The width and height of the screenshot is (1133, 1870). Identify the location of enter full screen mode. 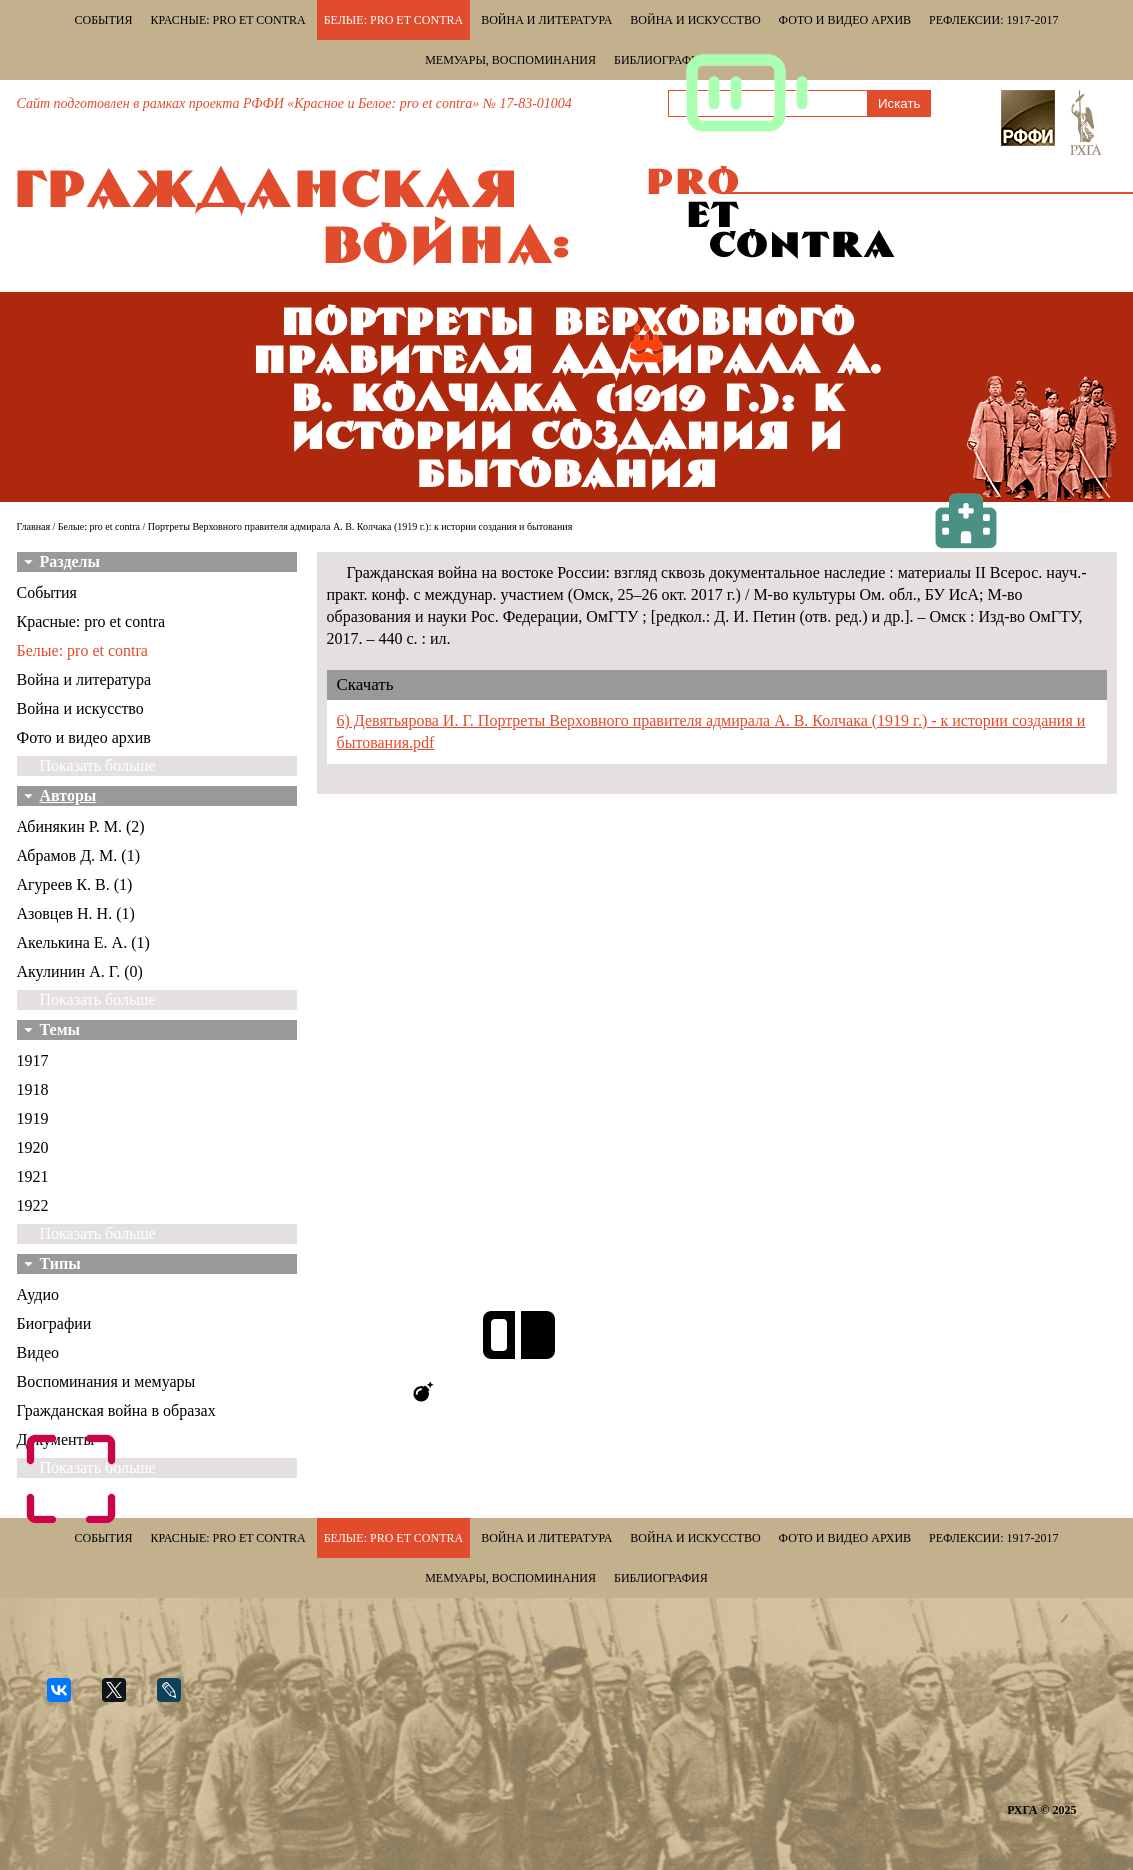
(71, 1479).